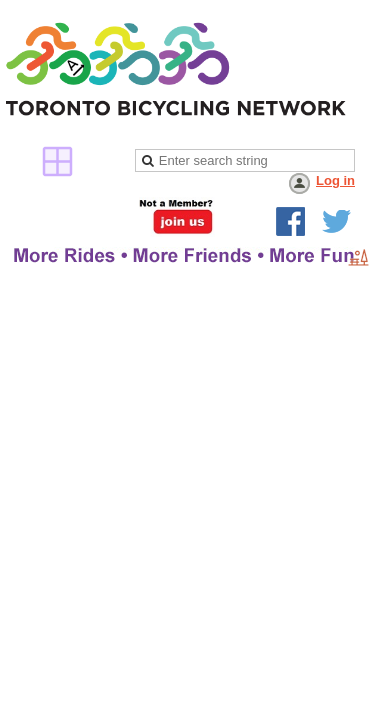  What do you see at coordinates (75, 67) in the screenshot?
I see `rotate text at an upward angle` at bounding box center [75, 67].